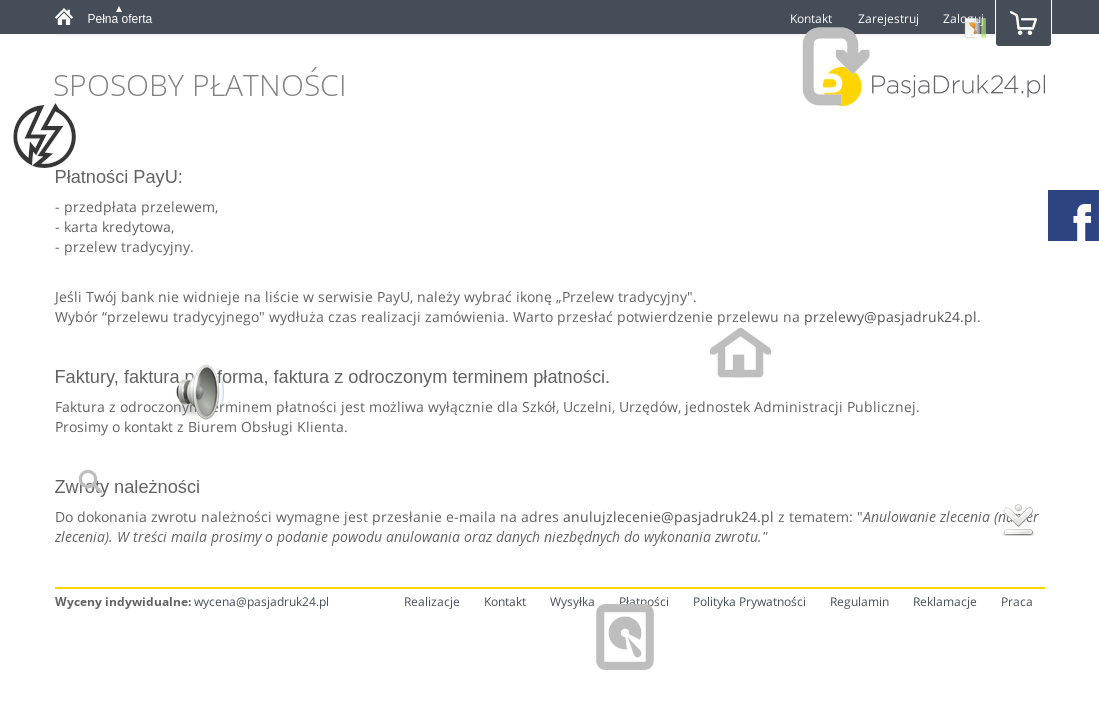 This screenshot has height=720, width=1099. What do you see at coordinates (740, 354) in the screenshot?
I see `navigate to home screen` at bounding box center [740, 354].